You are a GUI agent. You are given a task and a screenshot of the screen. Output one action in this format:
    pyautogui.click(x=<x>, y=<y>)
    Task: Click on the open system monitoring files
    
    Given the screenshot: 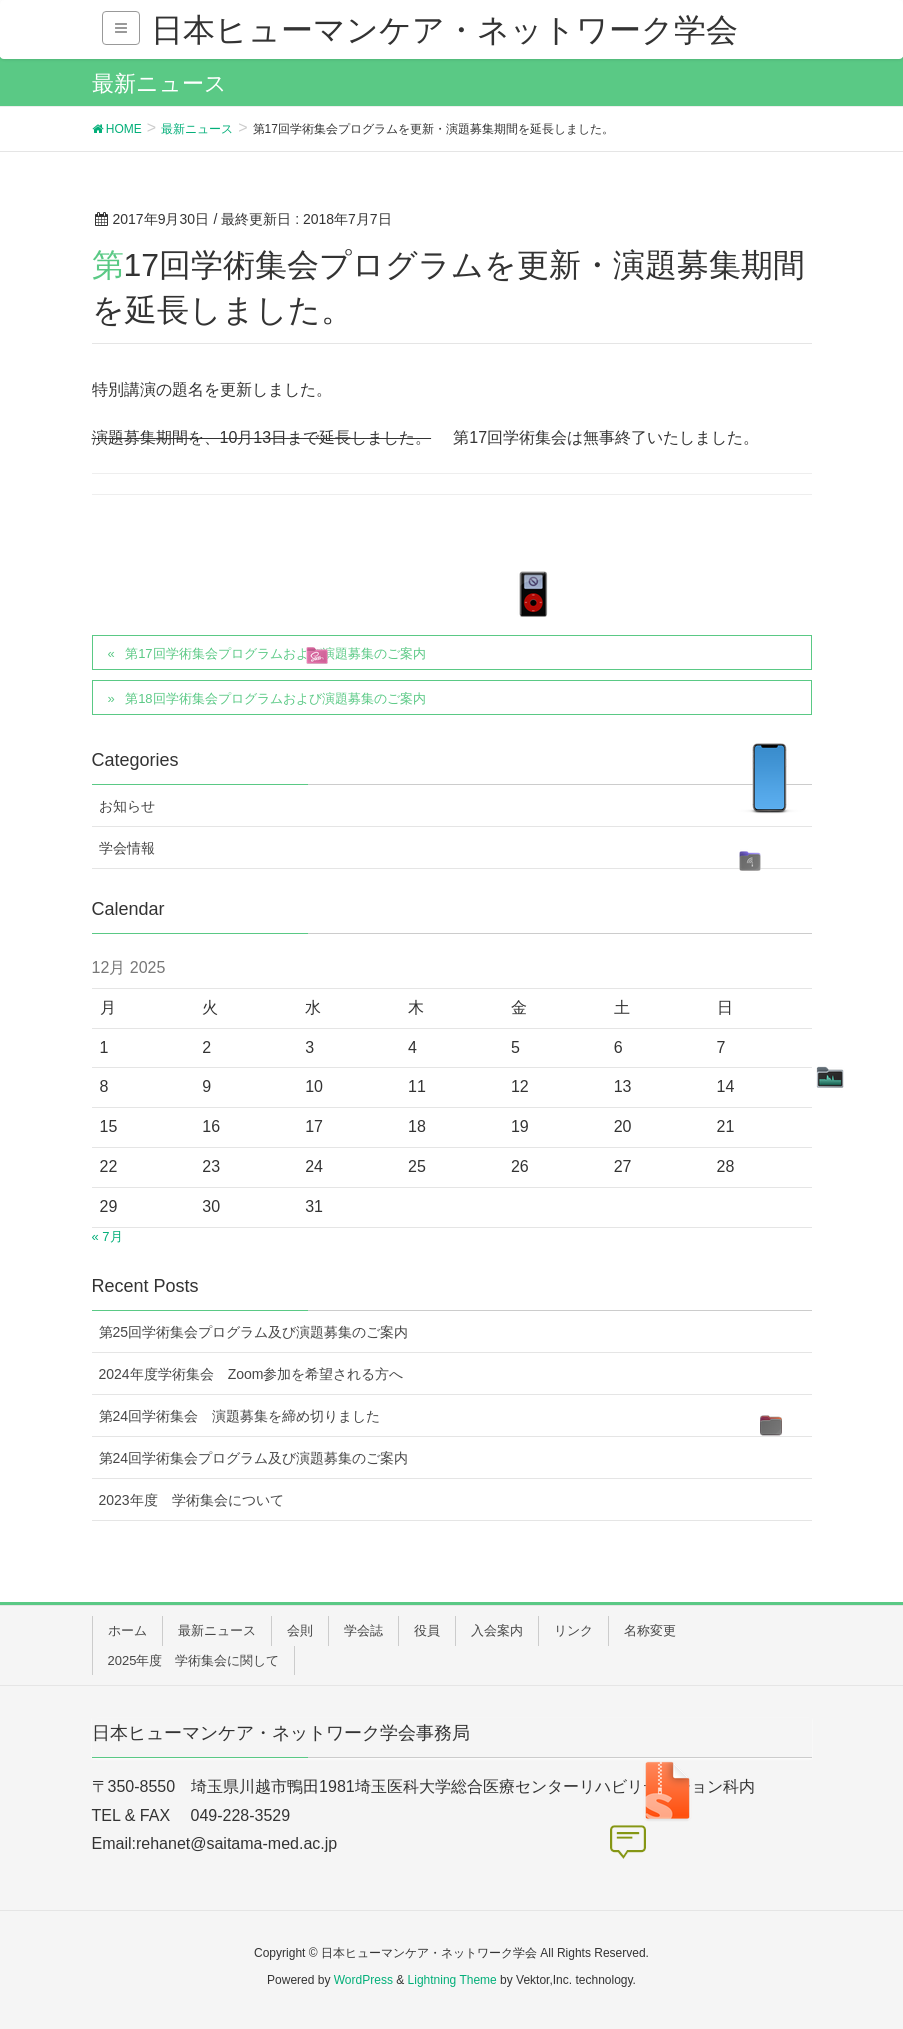 What is the action you would take?
    pyautogui.click(x=830, y=1078)
    